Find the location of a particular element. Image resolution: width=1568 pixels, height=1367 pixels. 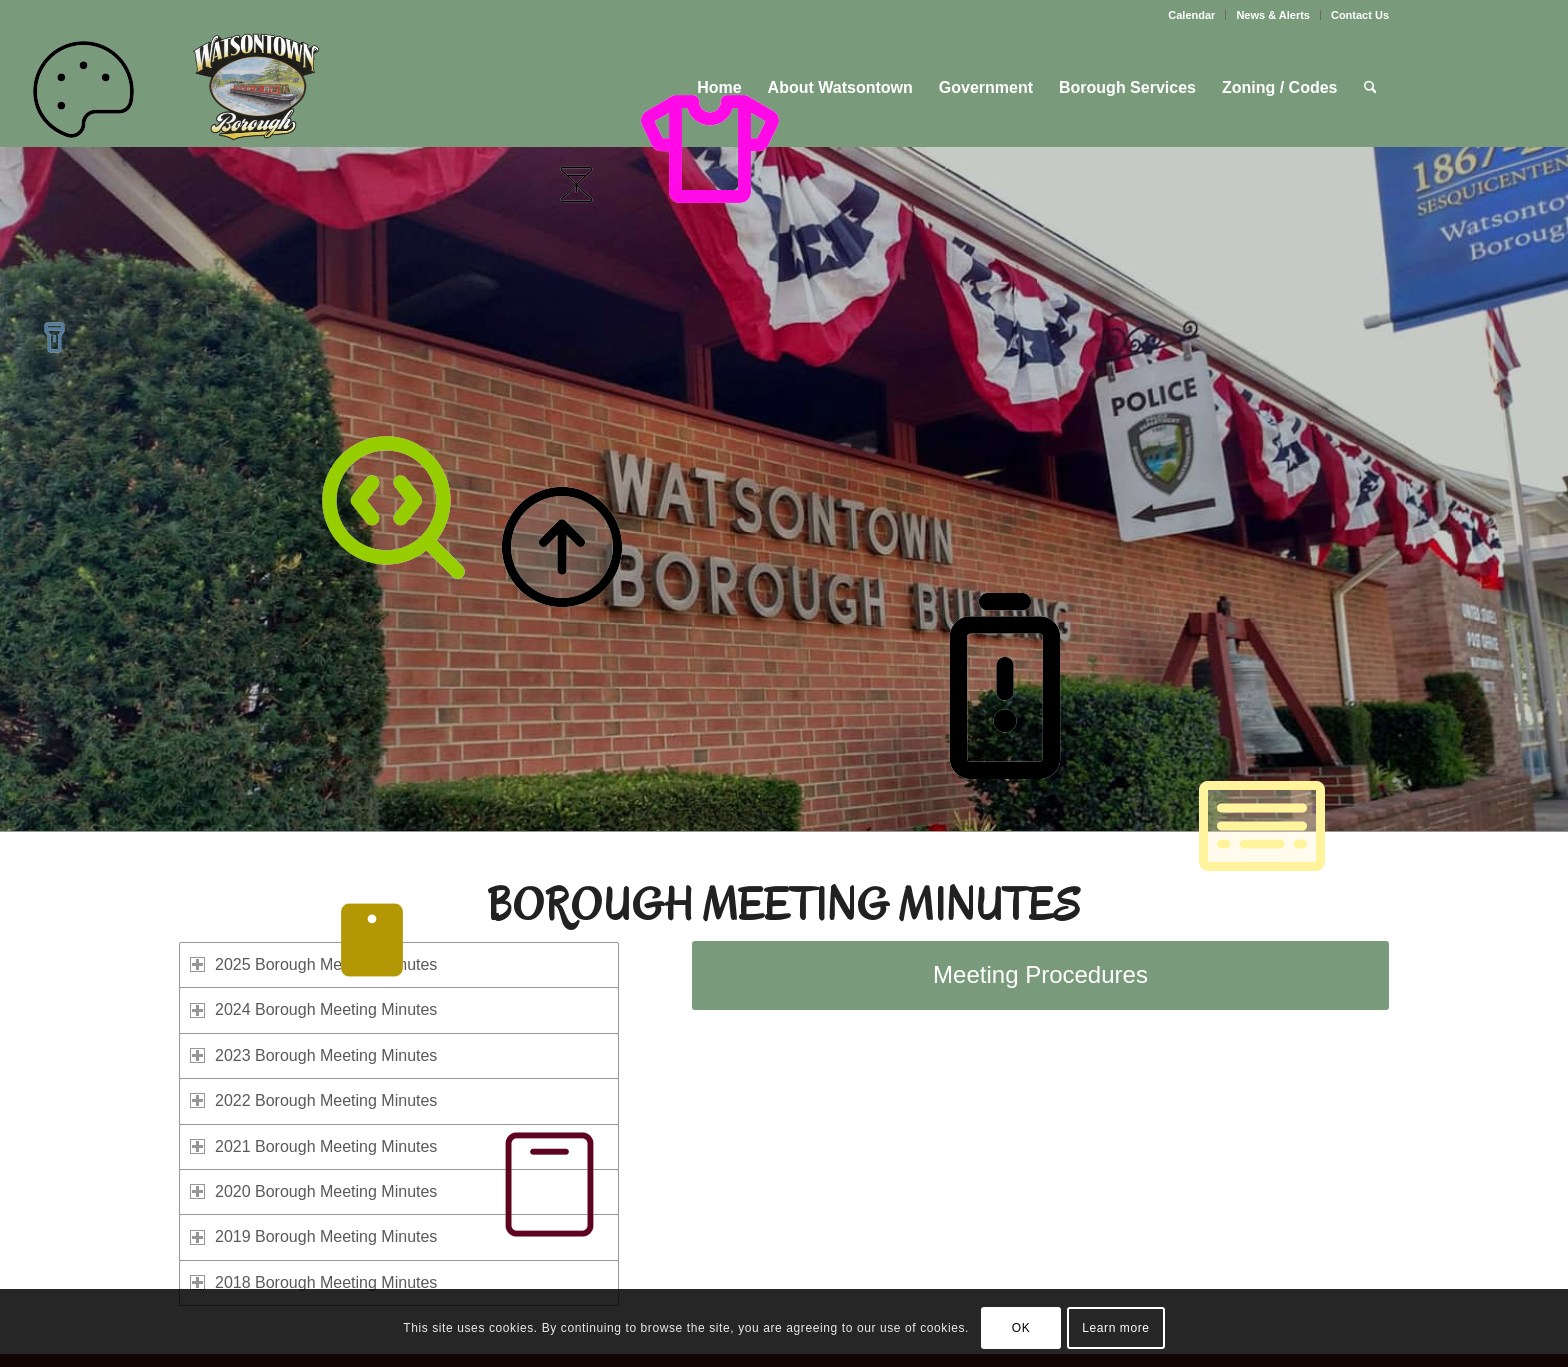

search through code or source files is located at coordinates (393, 507).